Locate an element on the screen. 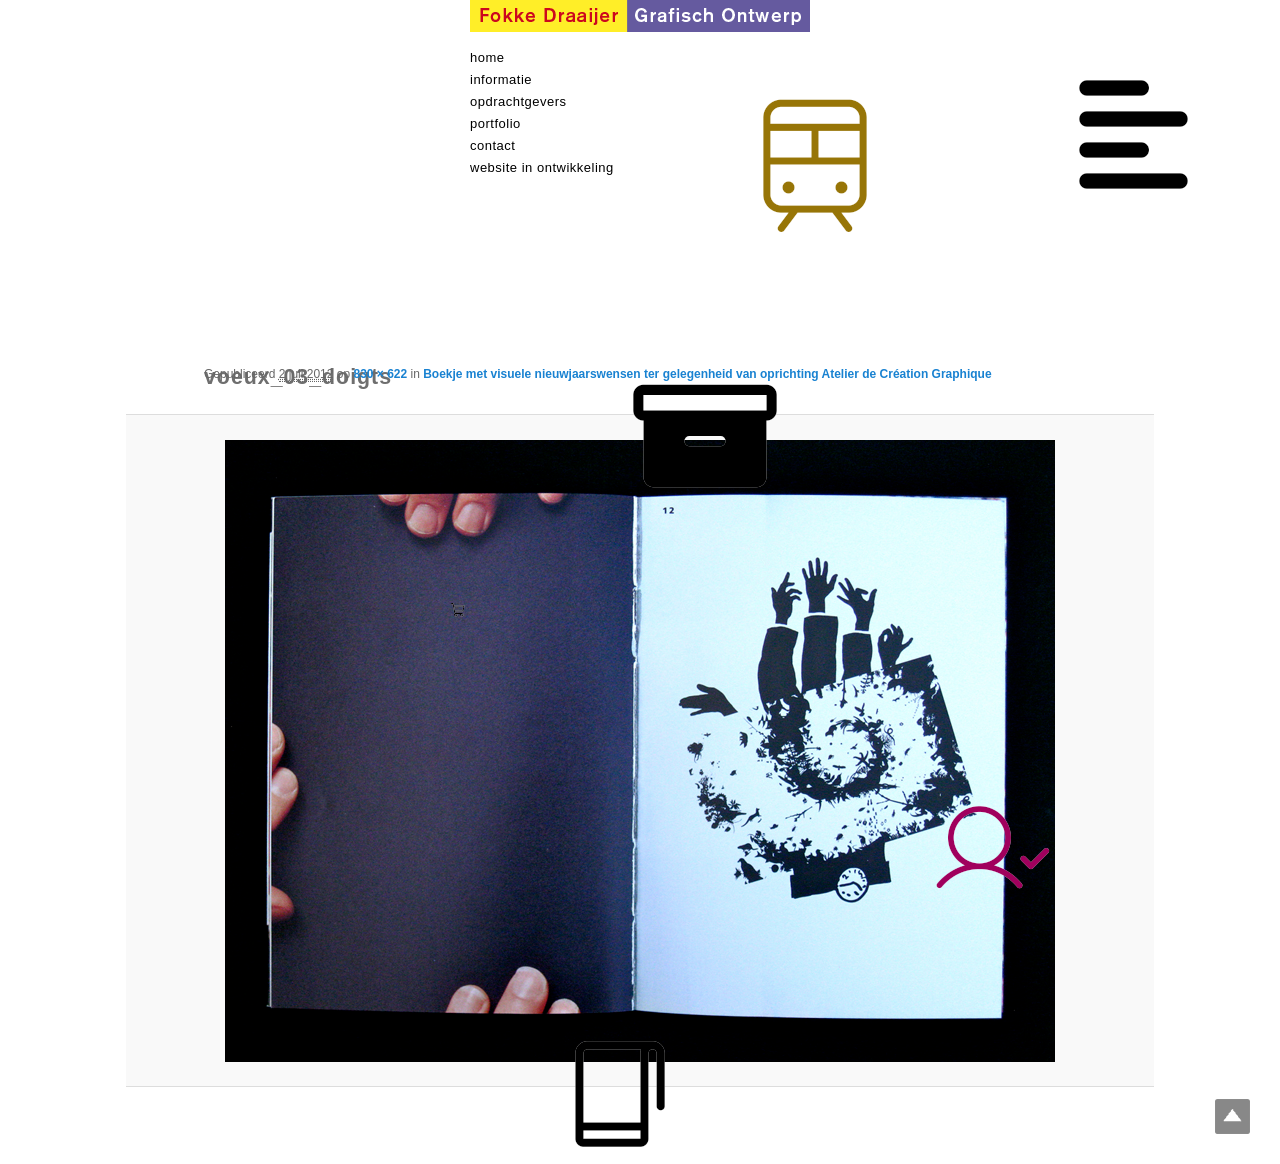 This screenshot has width=1280, height=1164. access train schedules or rail transit options is located at coordinates (815, 161).